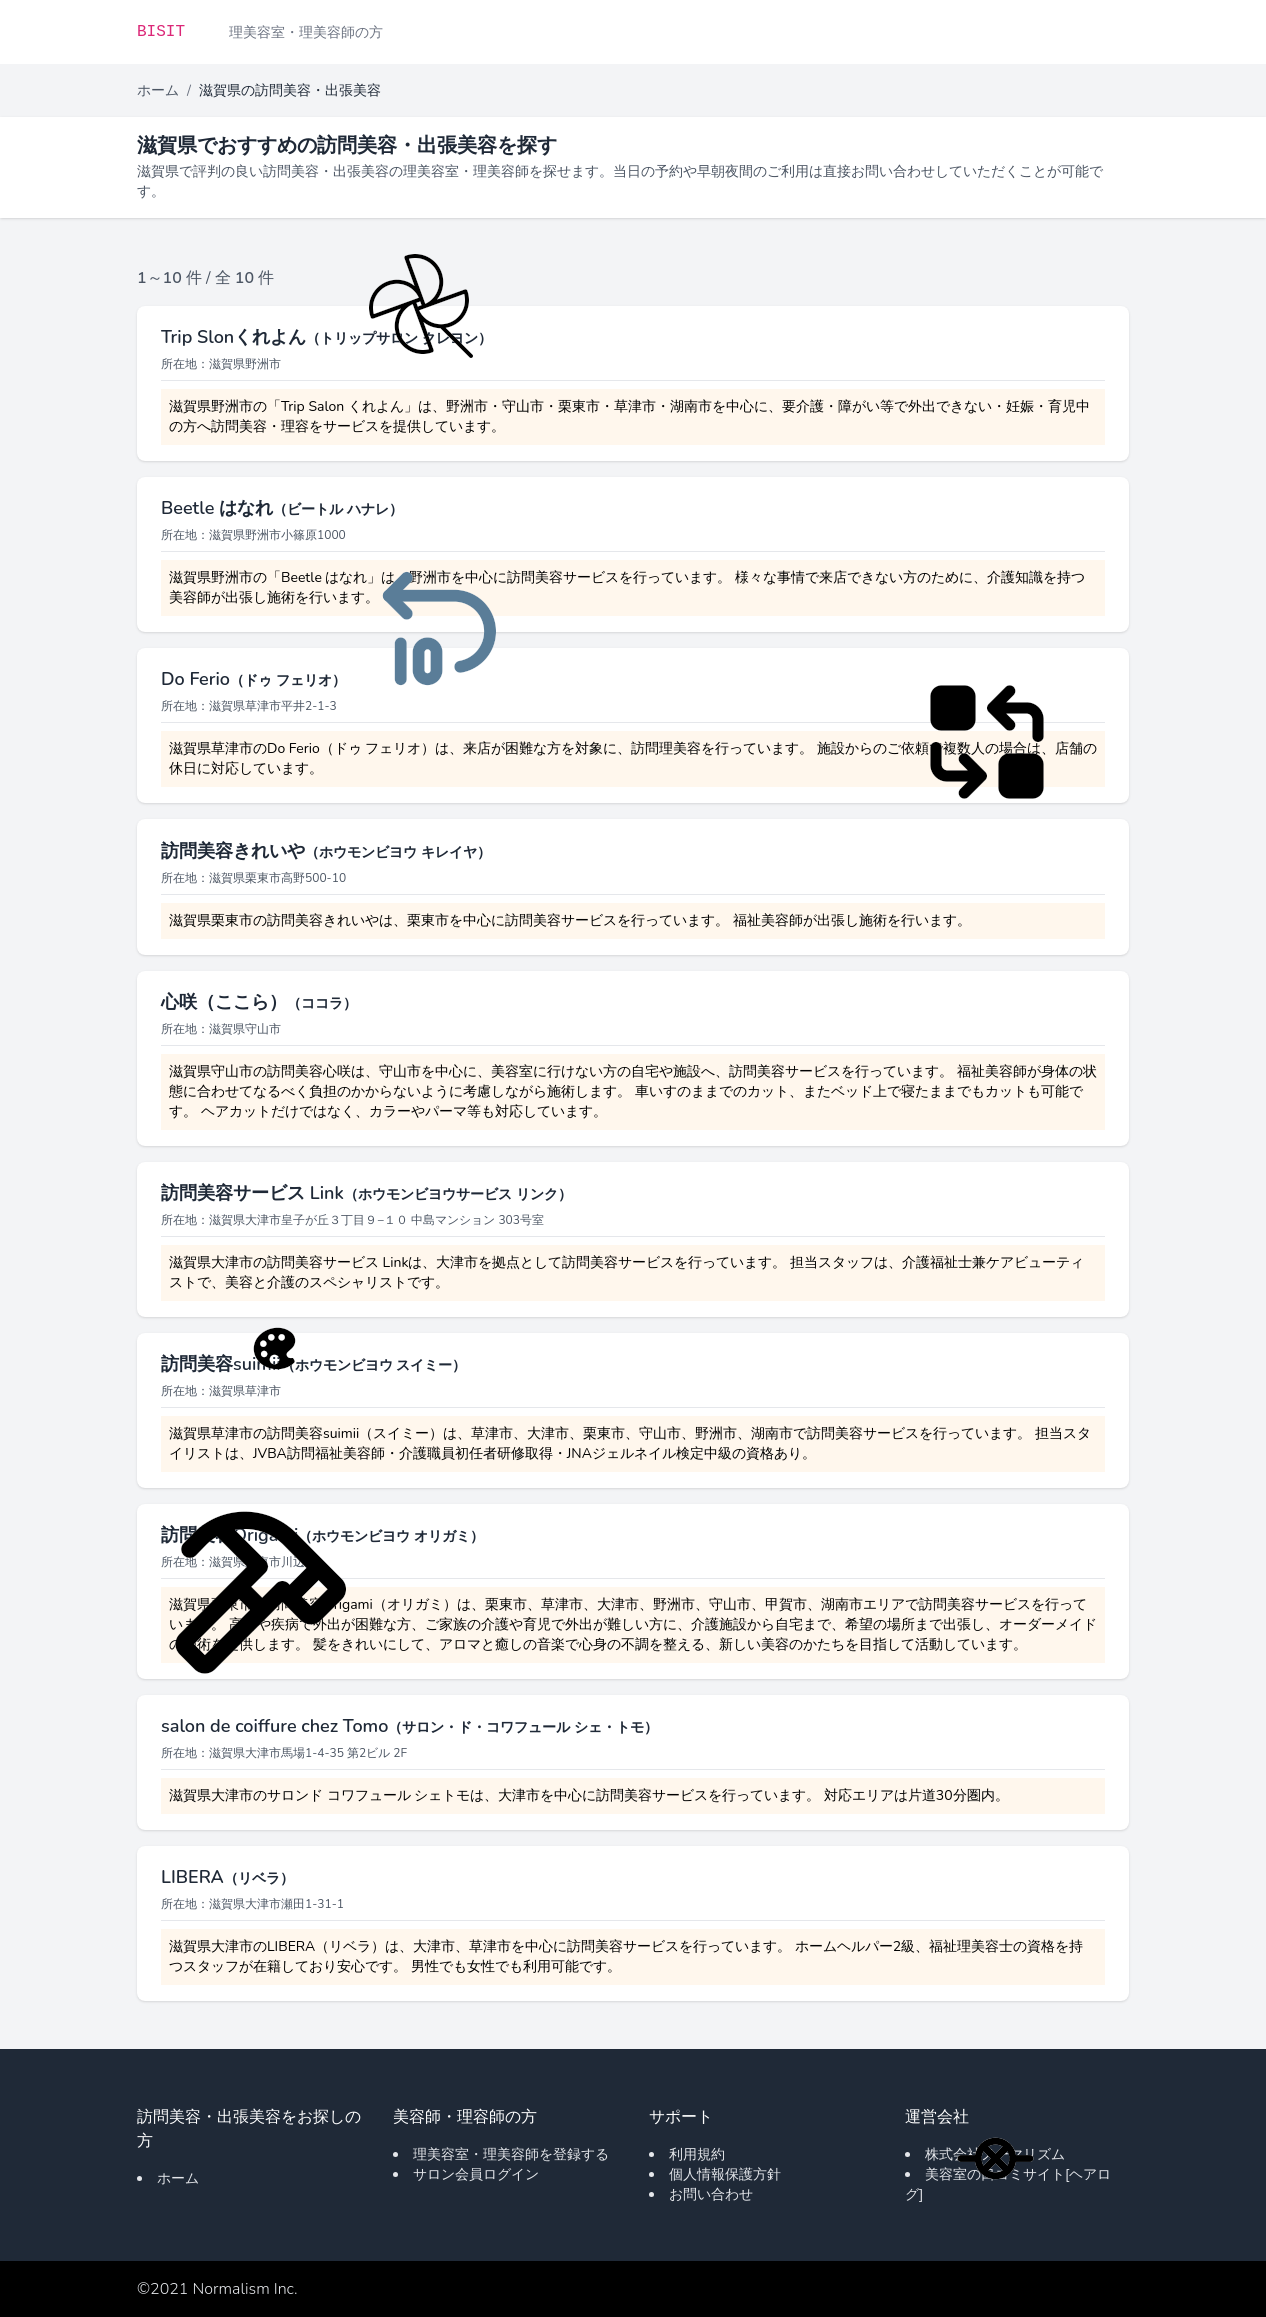 The image size is (1266, 2317). Describe the element at coordinates (423, 308) in the screenshot. I see `decorative element indicating playfulness or childhood themes` at that location.